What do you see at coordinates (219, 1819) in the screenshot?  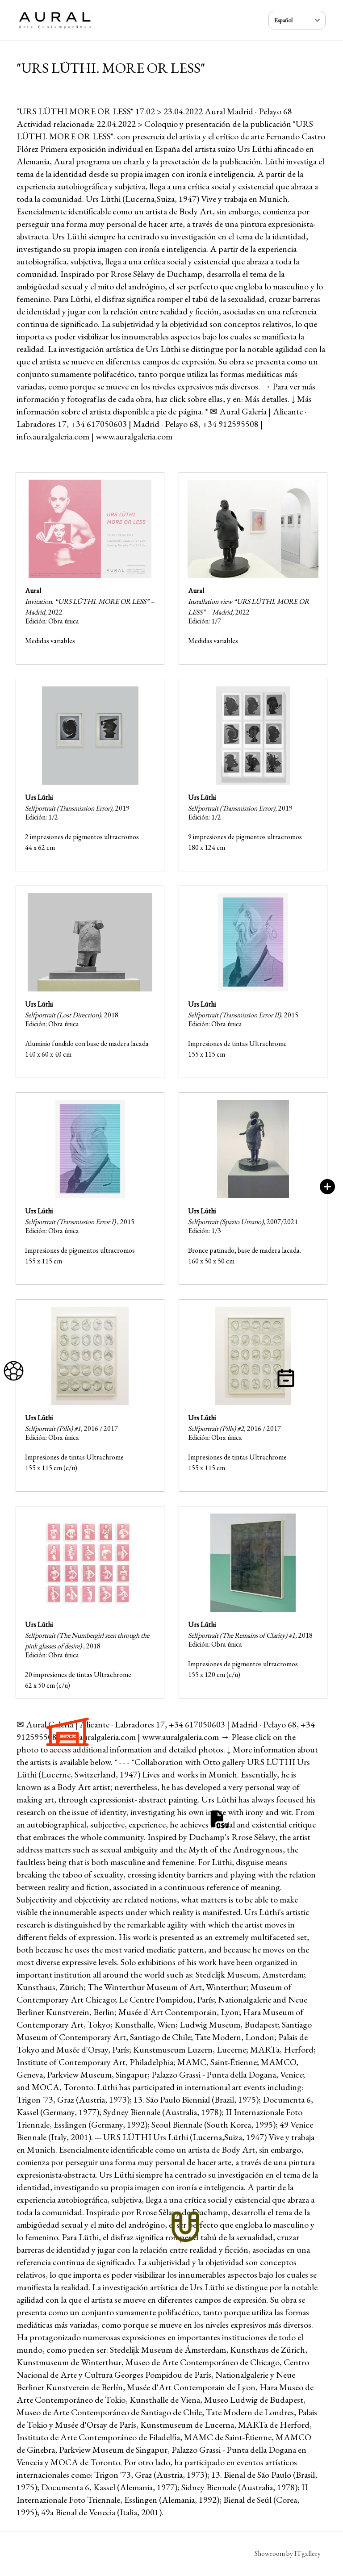 I see `open or view a CSV file` at bounding box center [219, 1819].